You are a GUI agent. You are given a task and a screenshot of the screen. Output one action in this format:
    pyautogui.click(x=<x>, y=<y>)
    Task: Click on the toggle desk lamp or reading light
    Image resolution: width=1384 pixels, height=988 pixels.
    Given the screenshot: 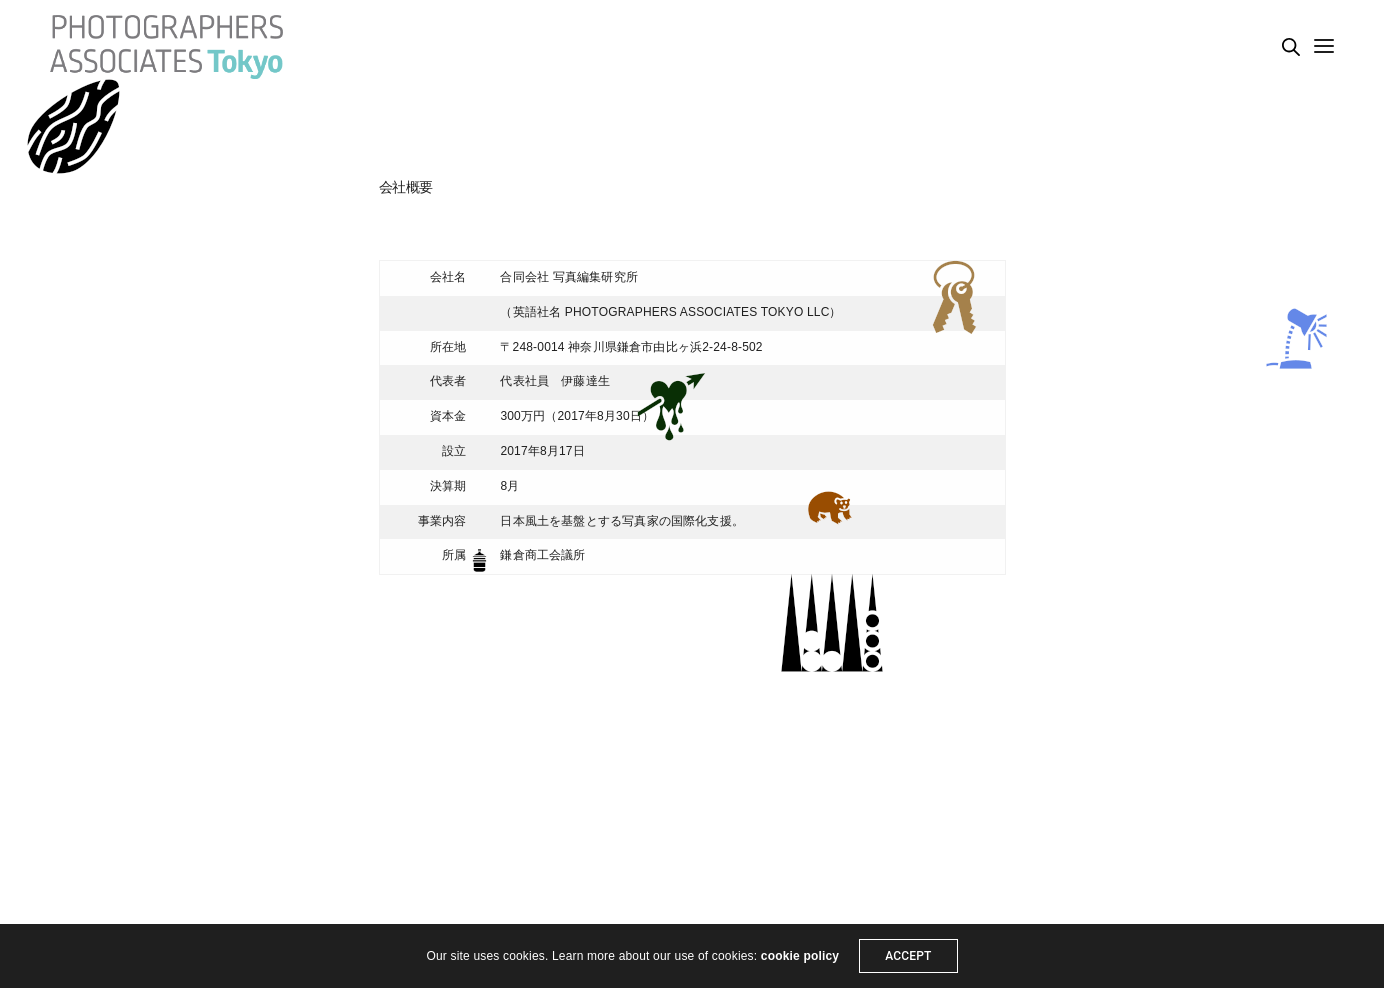 What is the action you would take?
    pyautogui.click(x=1296, y=338)
    